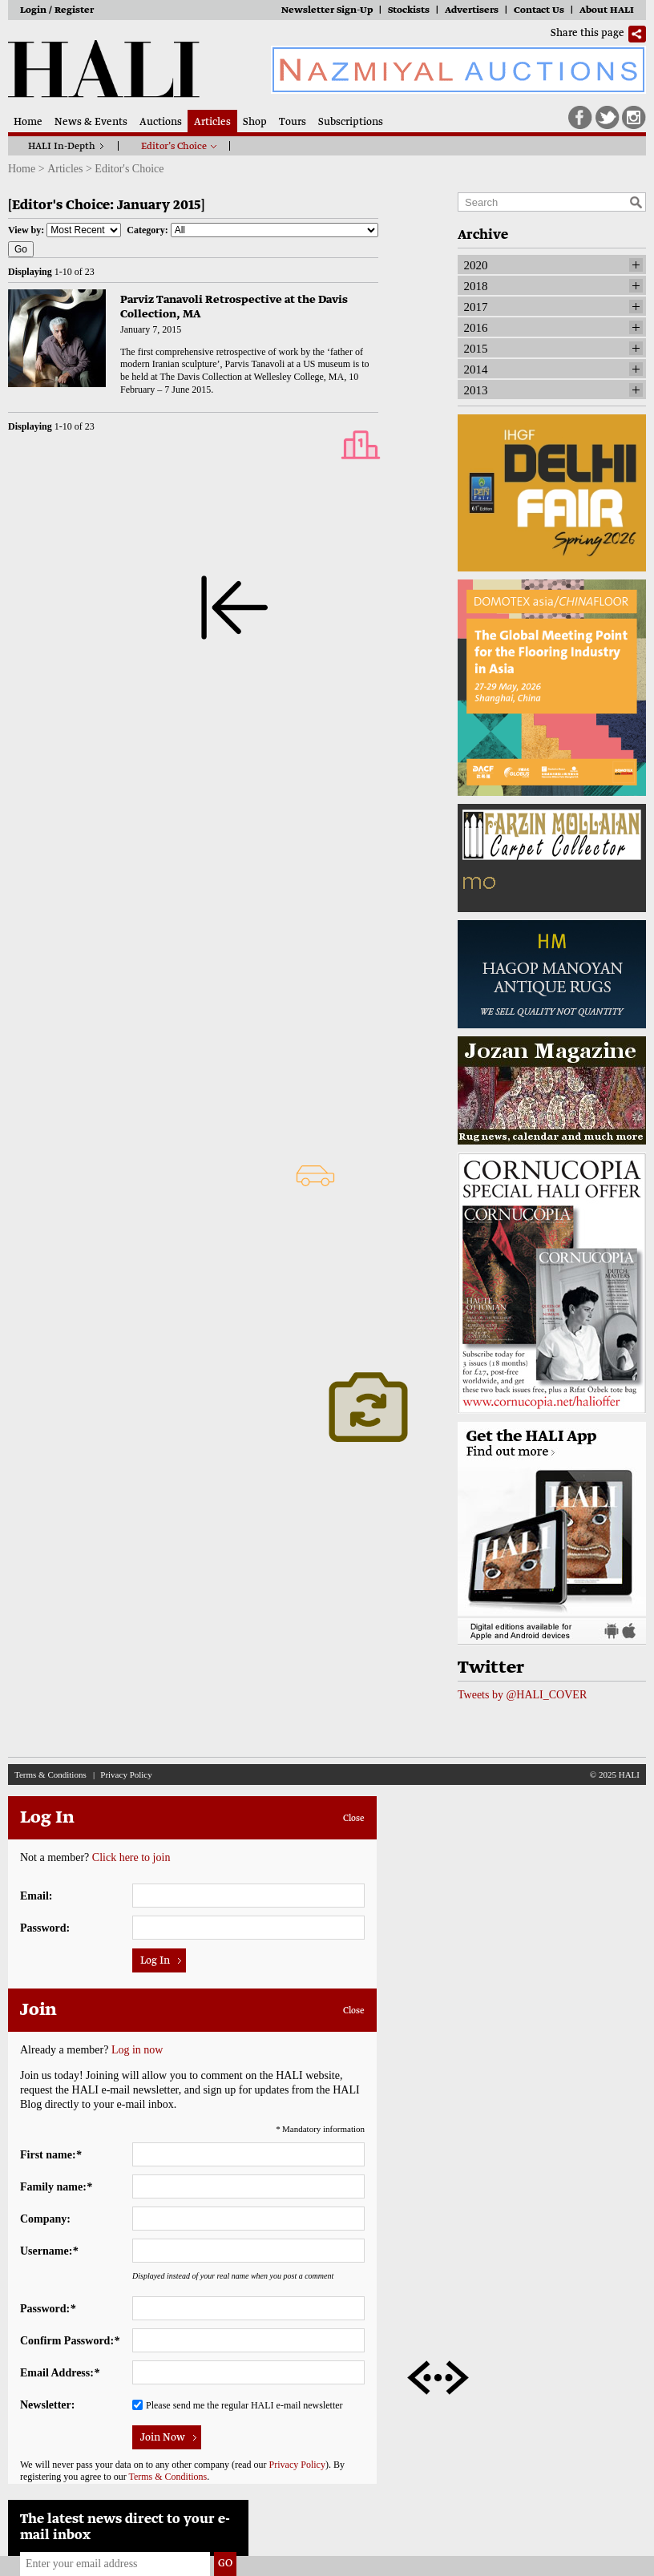 The image size is (654, 2576). What do you see at coordinates (233, 608) in the screenshot?
I see `go back to the beginning` at bounding box center [233, 608].